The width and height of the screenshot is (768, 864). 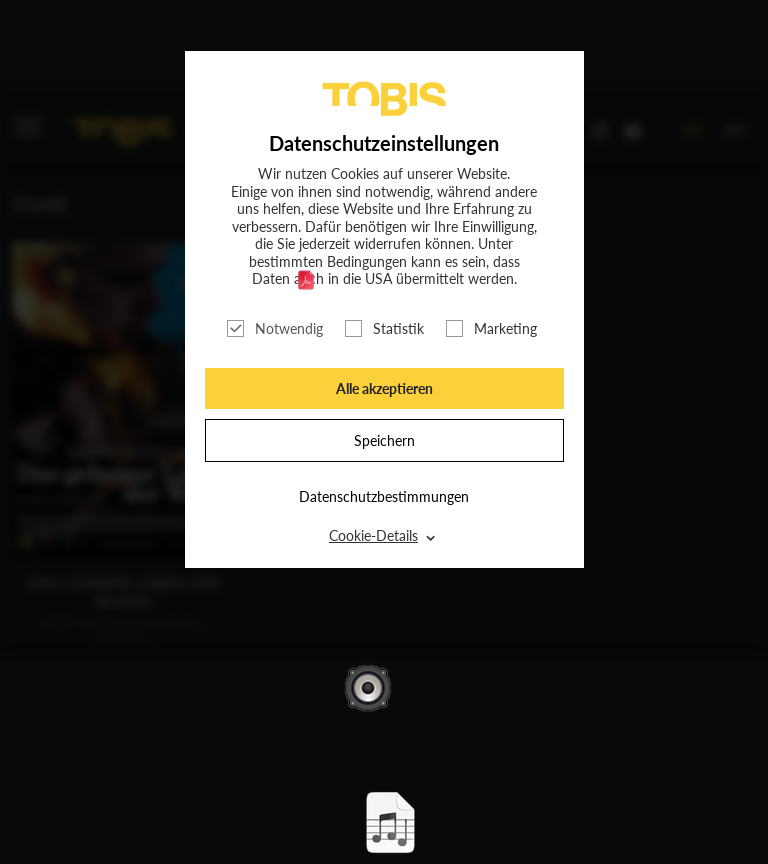 What do you see at coordinates (368, 688) in the screenshot?
I see `adjust speaker or audio output settings` at bounding box center [368, 688].